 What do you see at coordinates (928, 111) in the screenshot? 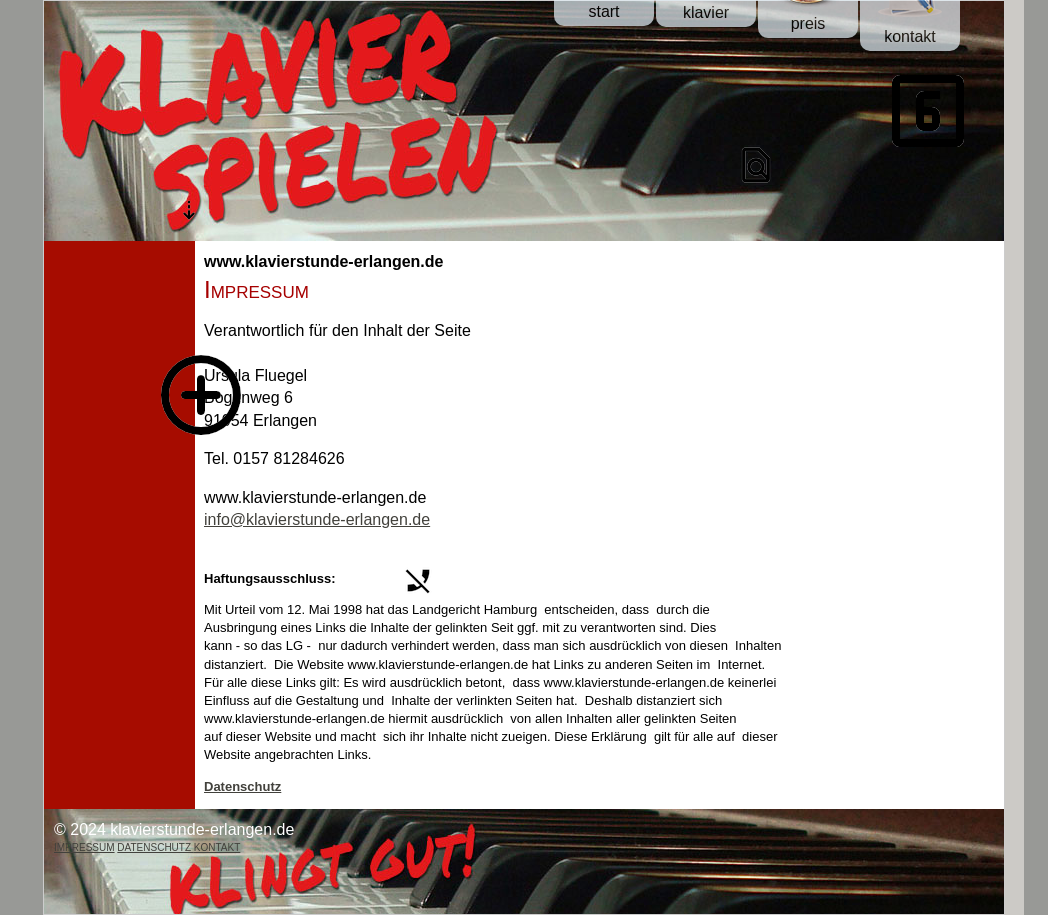
I see `select filter or preset number 6` at bounding box center [928, 111].